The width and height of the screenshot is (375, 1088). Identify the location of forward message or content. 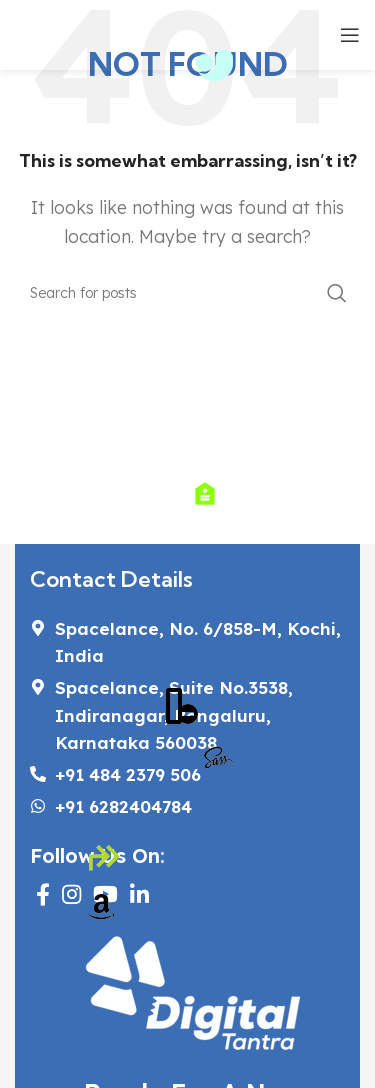
(103, 858).